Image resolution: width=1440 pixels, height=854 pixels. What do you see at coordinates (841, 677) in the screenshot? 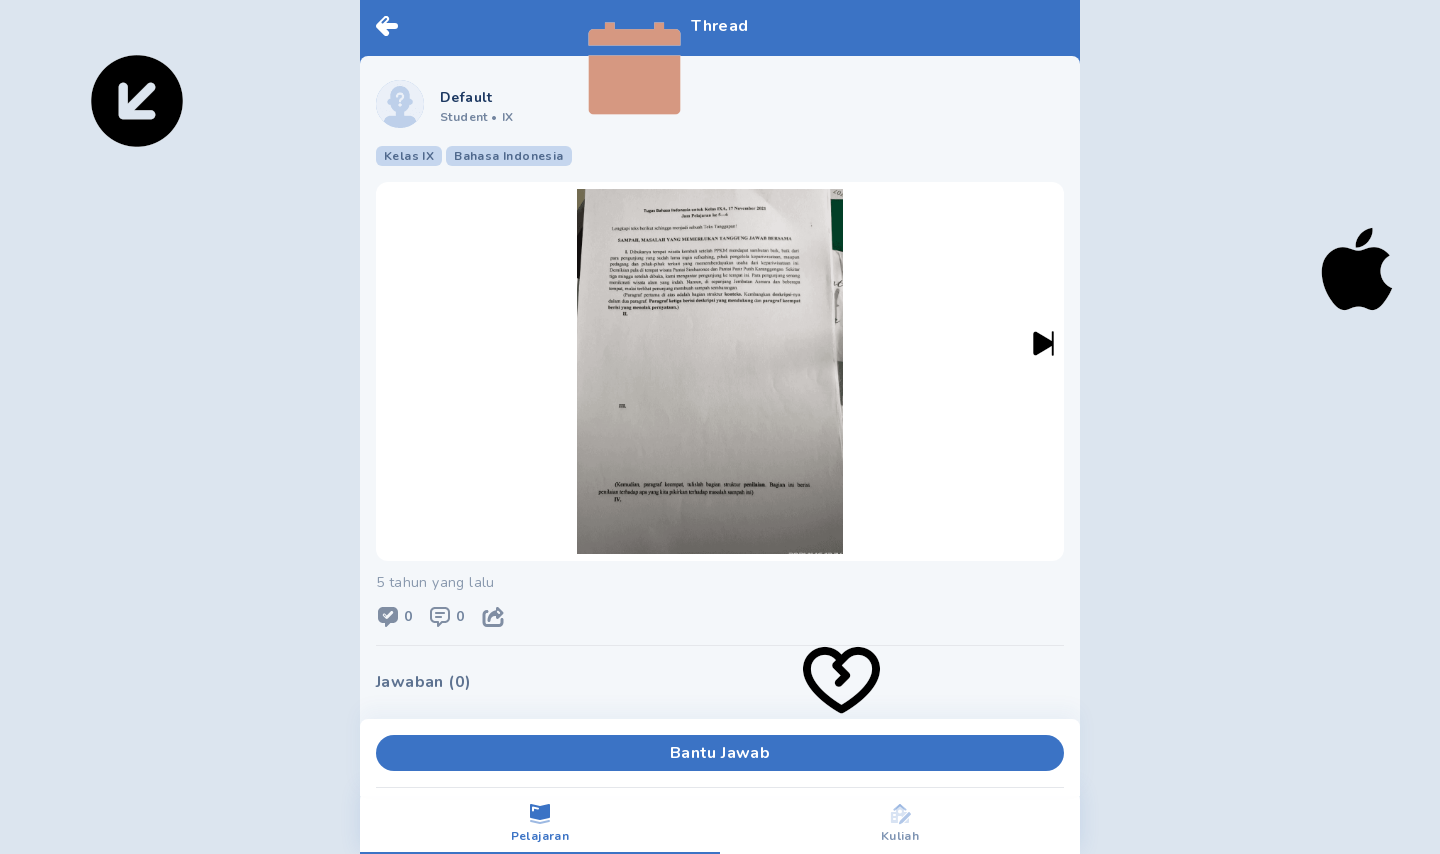
I see `indicates a broken heart or heartbreak status` at bounding box center [841, 677].